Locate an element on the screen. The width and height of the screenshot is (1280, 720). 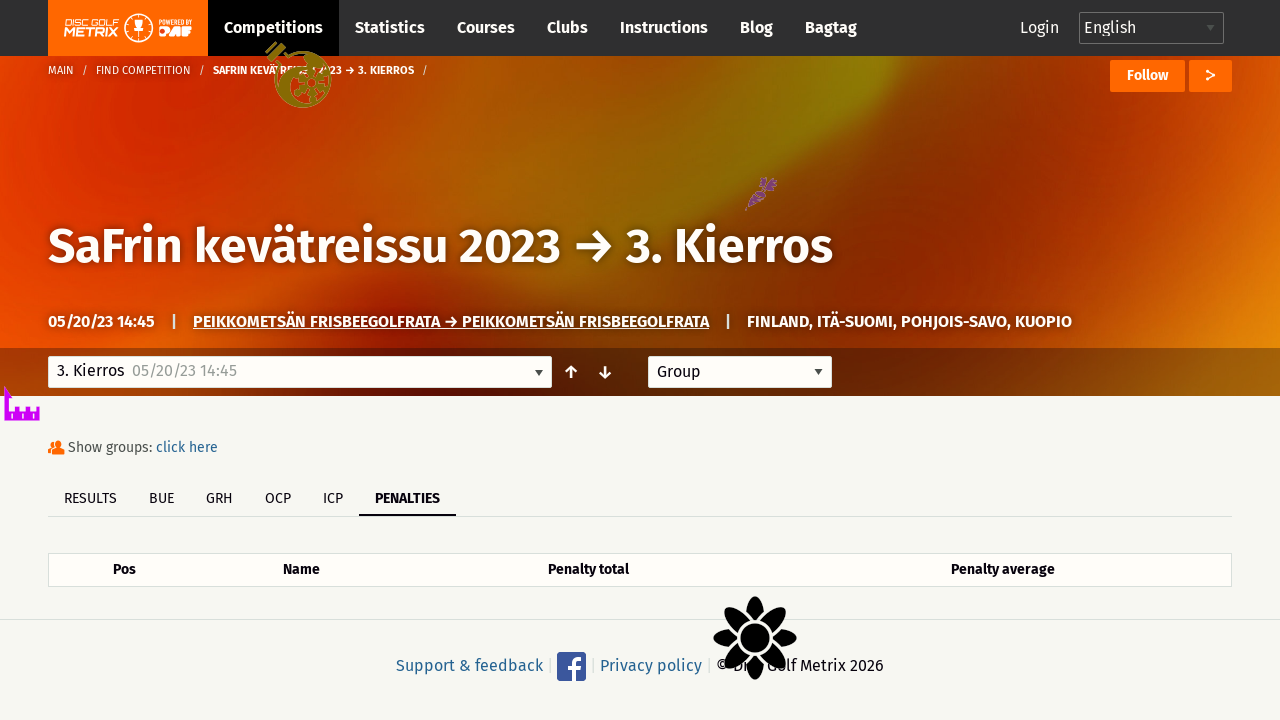
decorative floral badge or achievement emblem is located at coordinates (755, 638).